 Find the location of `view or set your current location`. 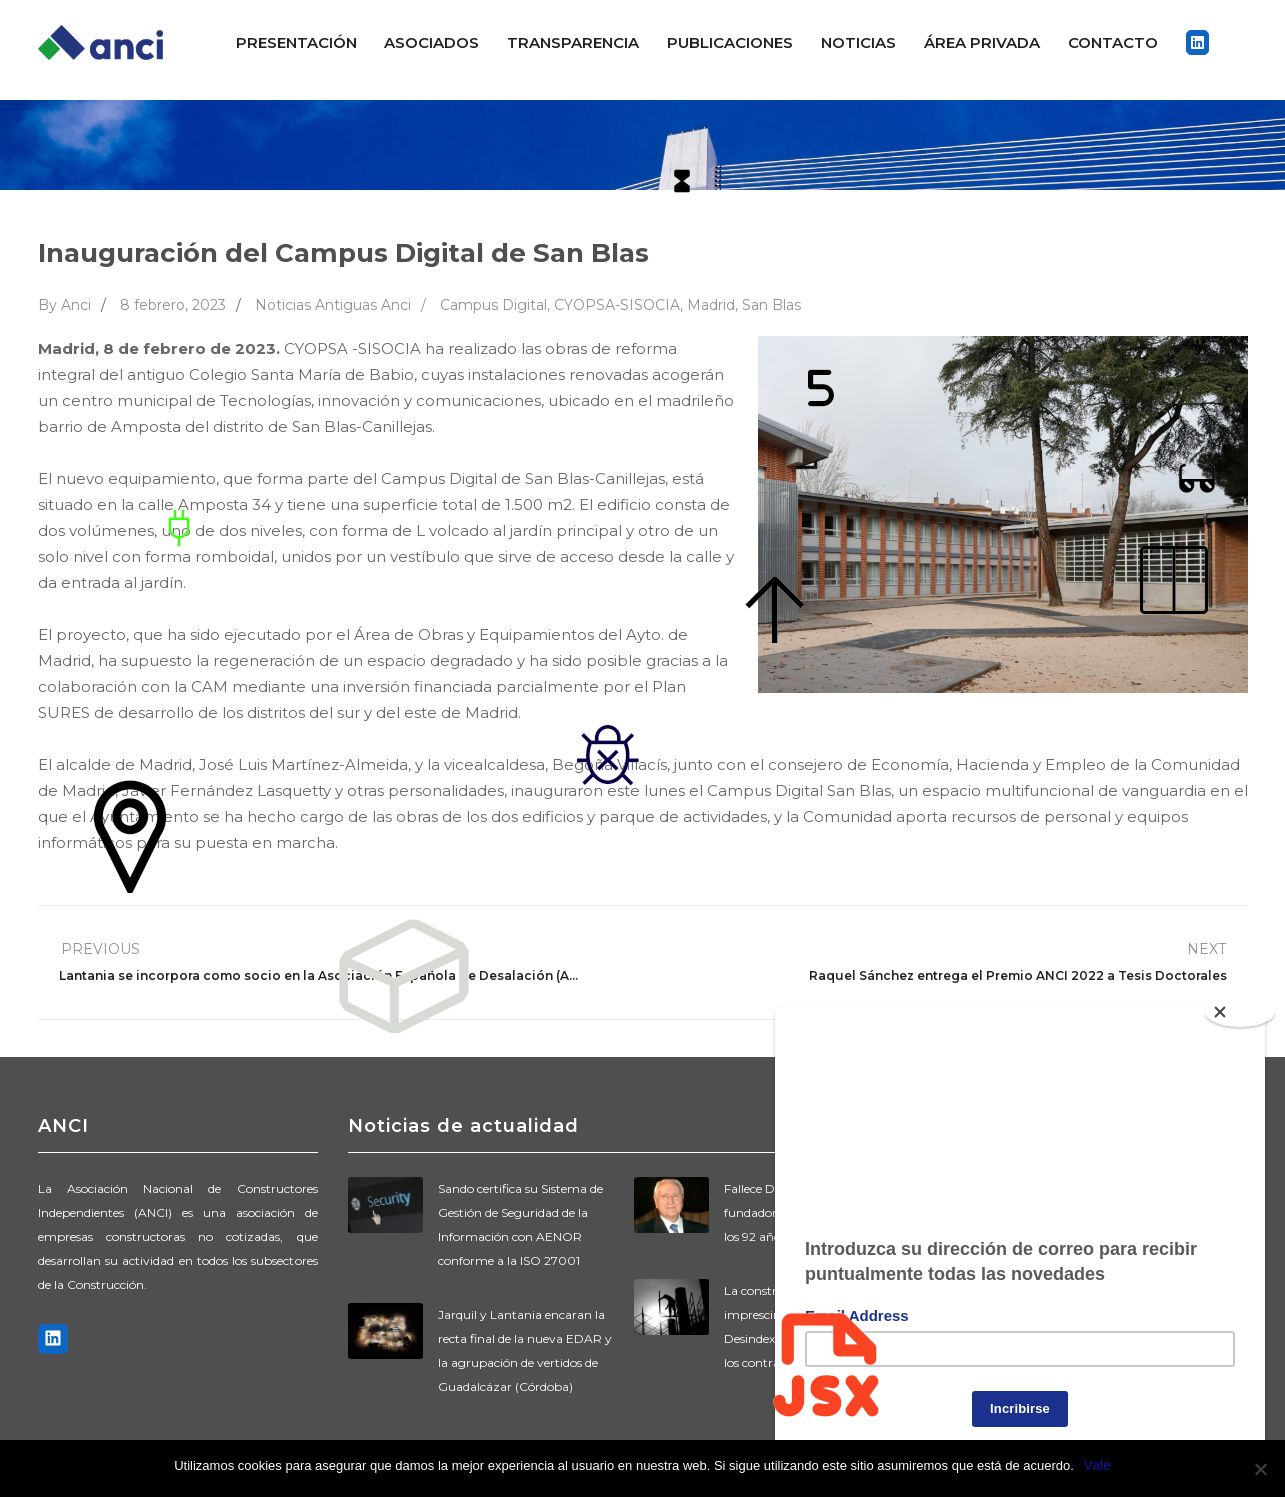

view or set your current location is located at coordinates (130, 839).